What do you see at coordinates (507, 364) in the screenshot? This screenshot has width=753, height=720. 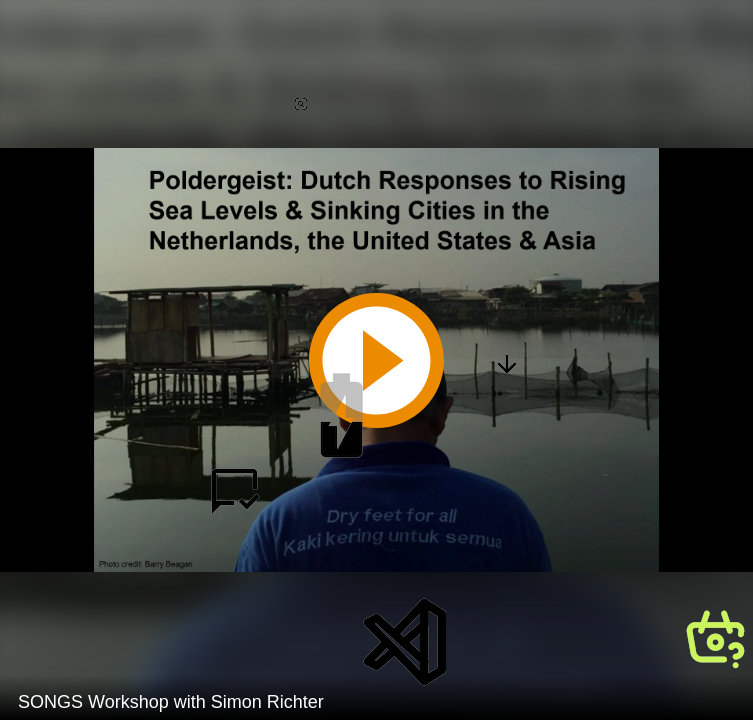 I see `scroll down or view more content` at bounding box center [507, 364].